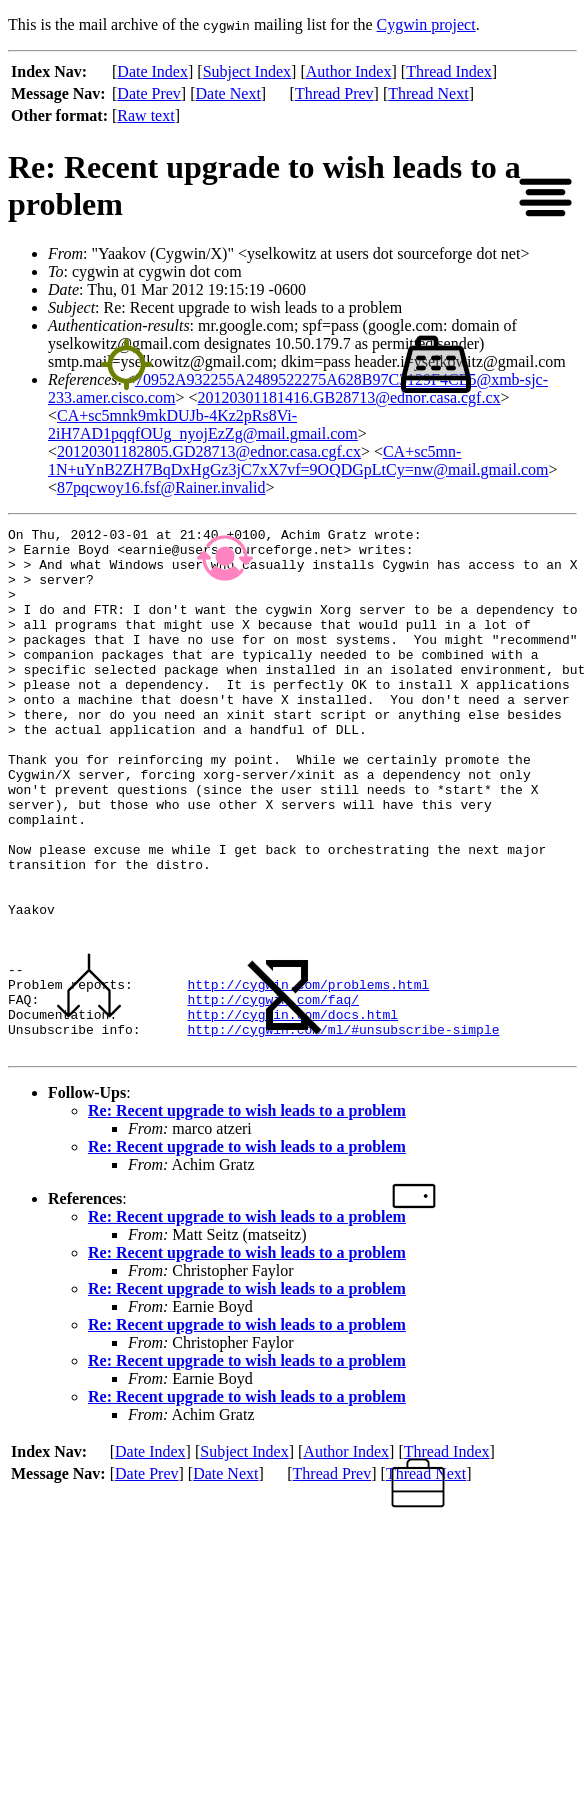  Describe the element at coordinates (225, 558) in the screenshot. I see `switch between user accounts` at that location.